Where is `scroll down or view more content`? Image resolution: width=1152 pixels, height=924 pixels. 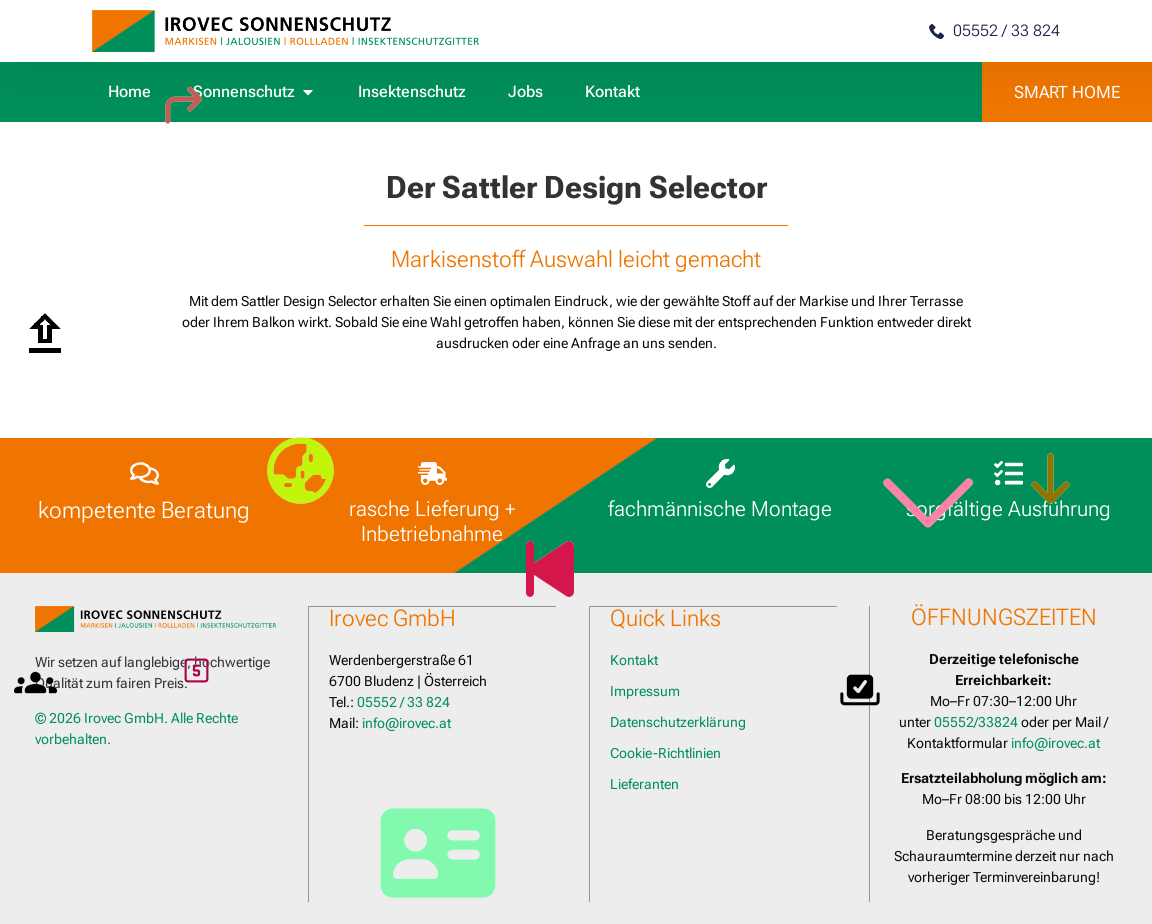 scroll down or view more content is located at coordinates (1050, 478).